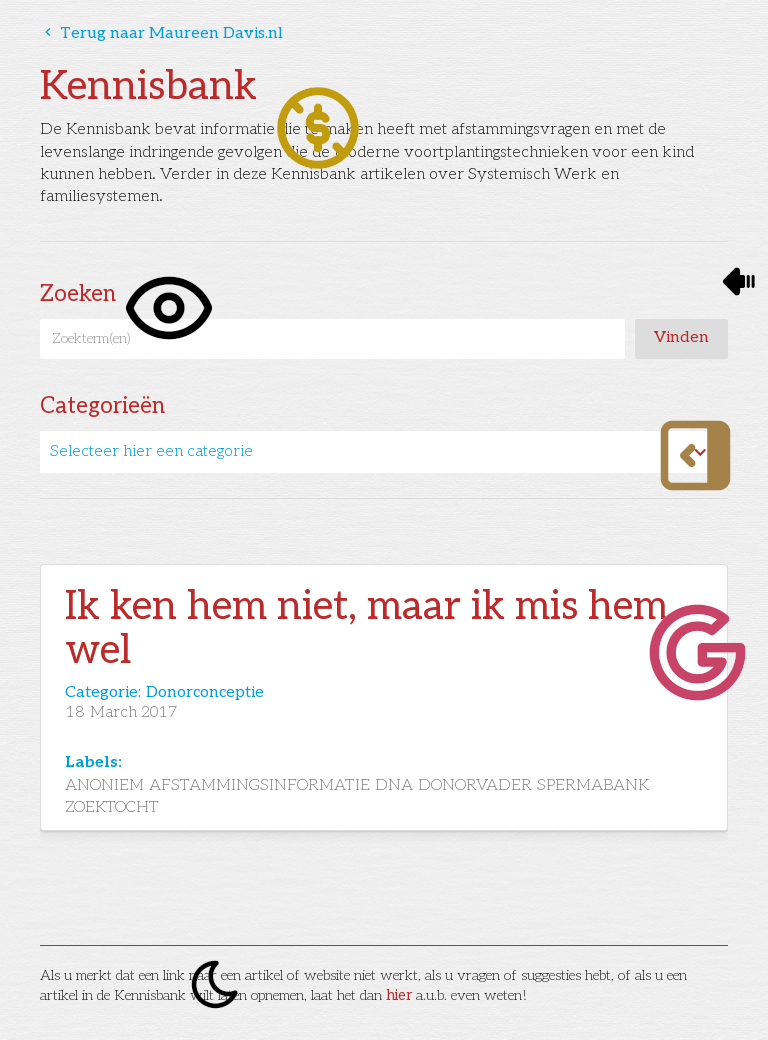  I want to click on toggle dark mode, so click(215, 984).